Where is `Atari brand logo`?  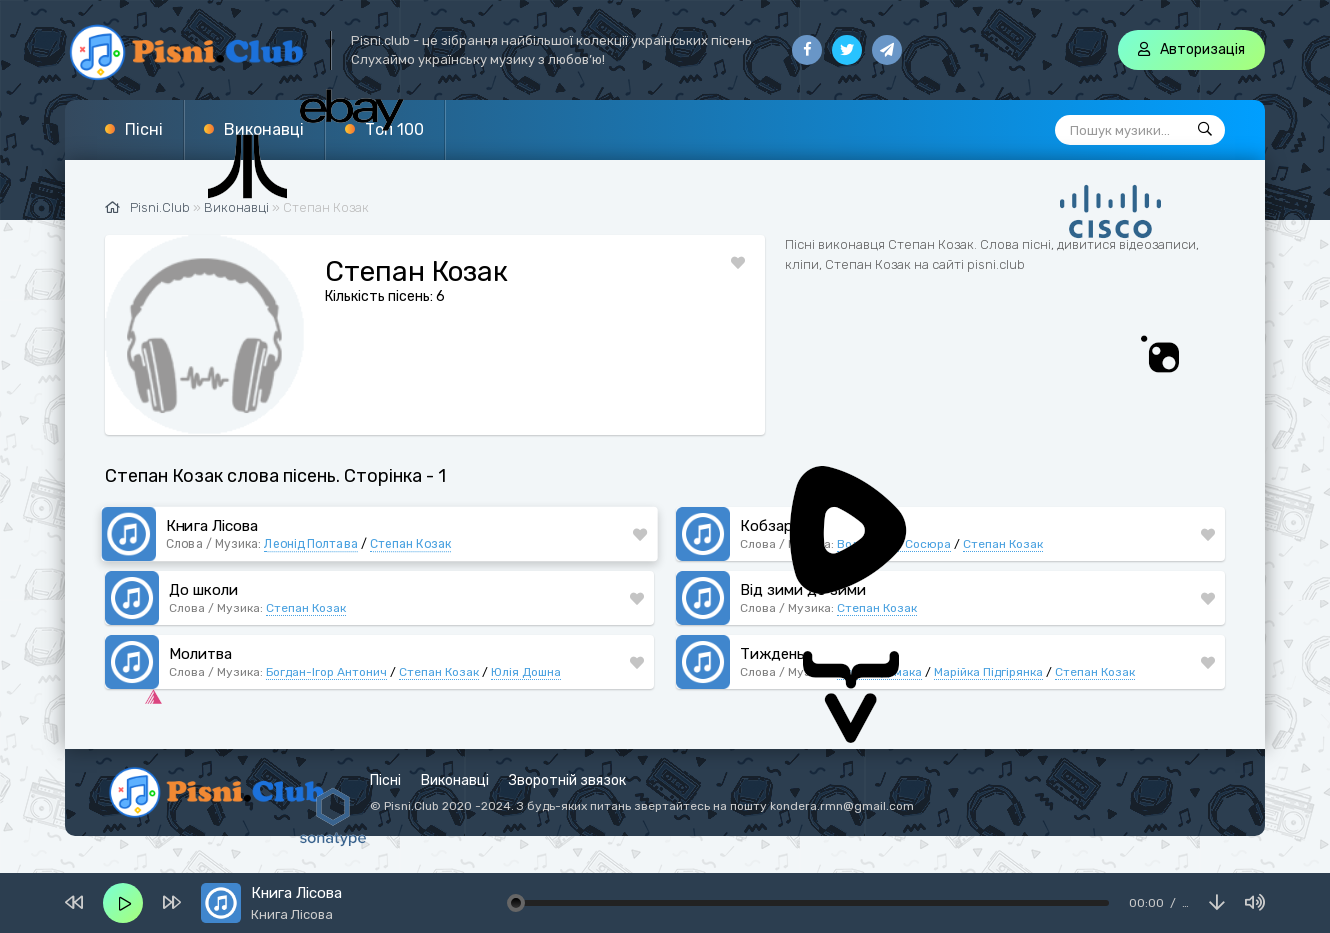 Atari brand logo is located at coordinates (247, 166).